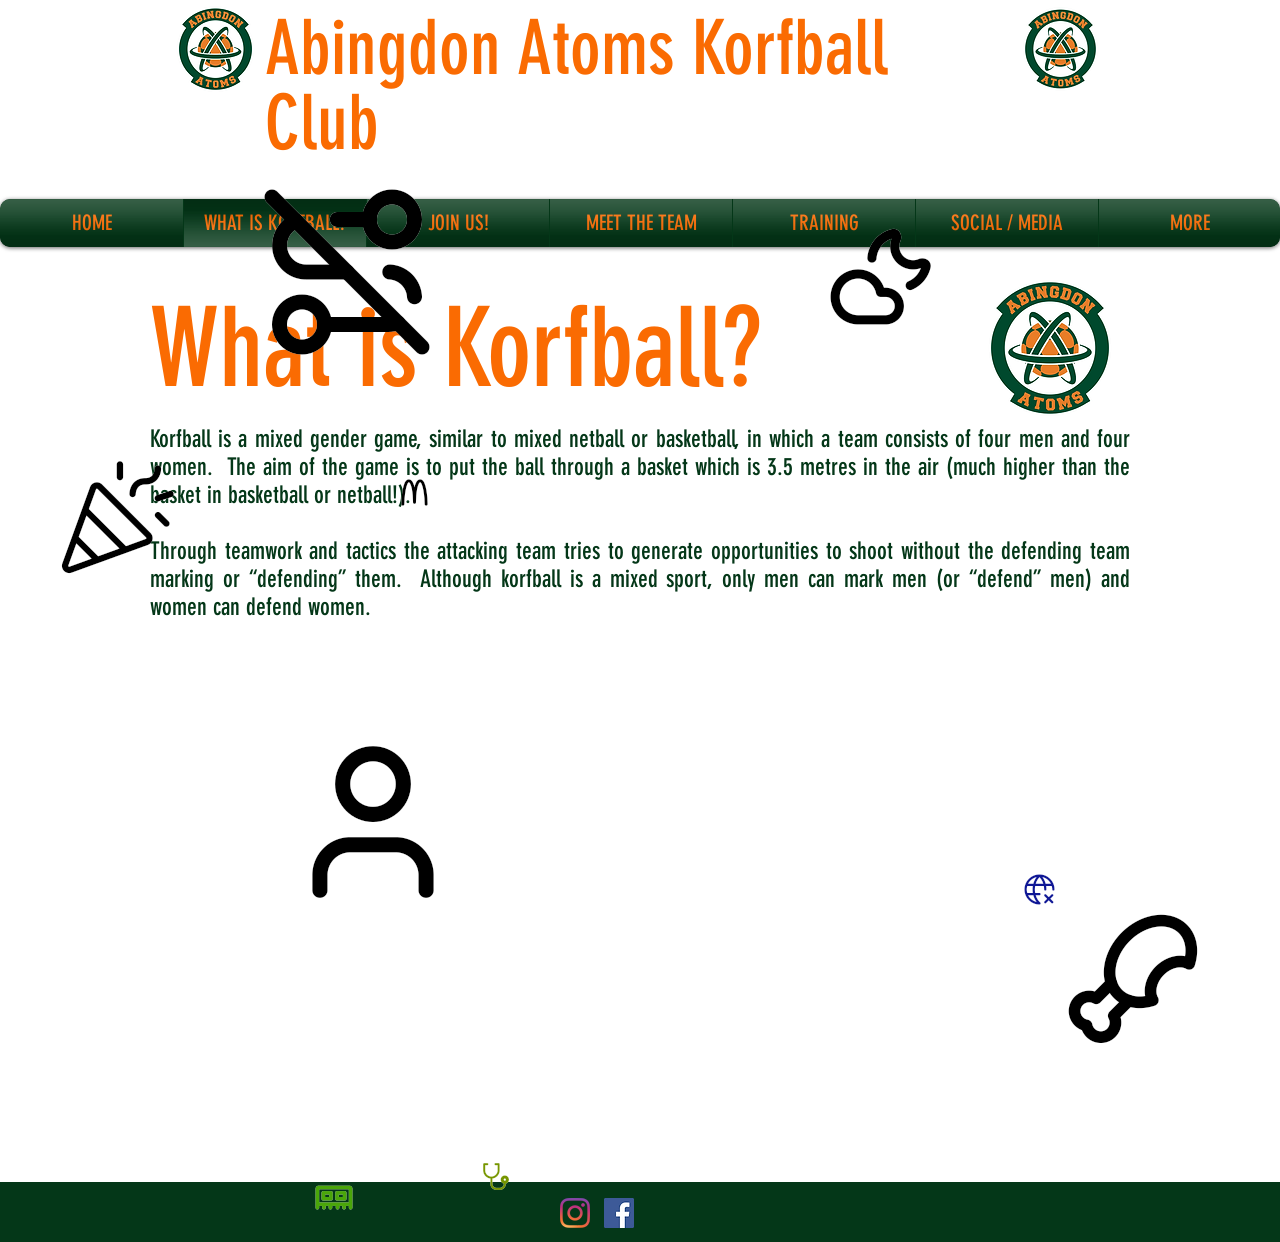 The width and height of the screenshot is (1280, 1242). I want to click on access health or medical features, so click(494, 1175).